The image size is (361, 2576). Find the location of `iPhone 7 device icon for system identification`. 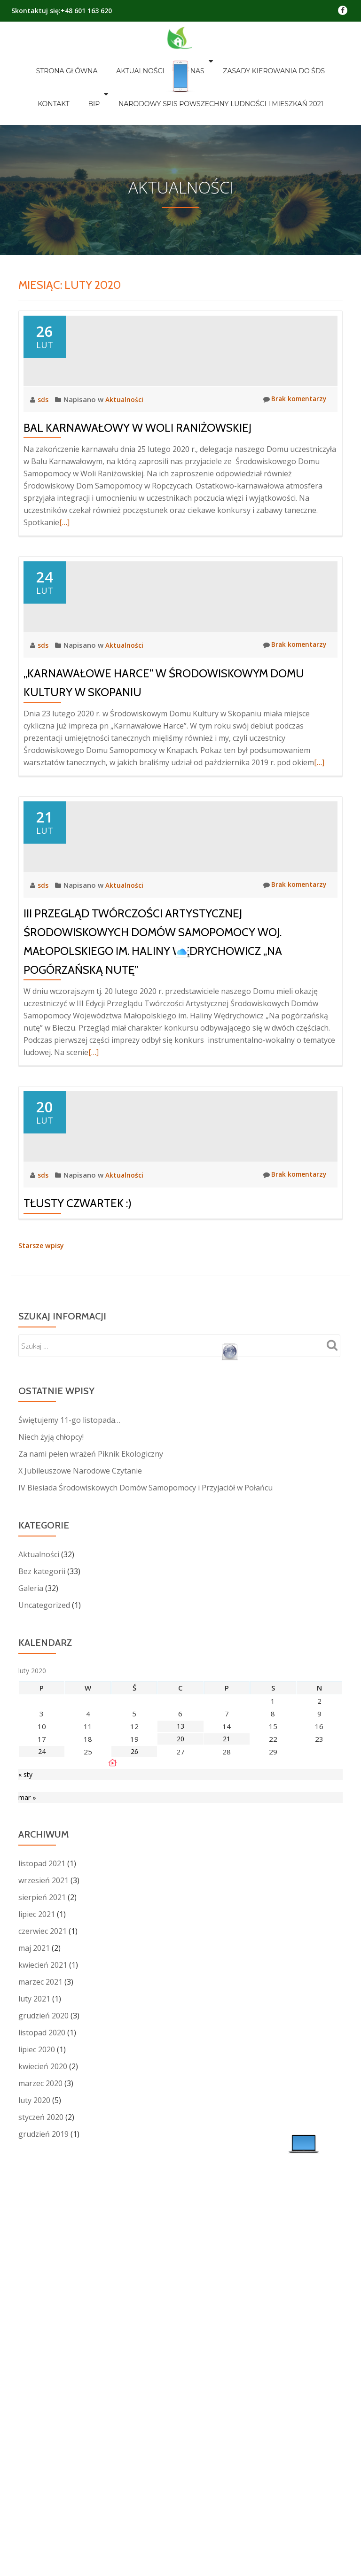

iPhone 7 device icon for system identification is located at coordinates (180, 77).